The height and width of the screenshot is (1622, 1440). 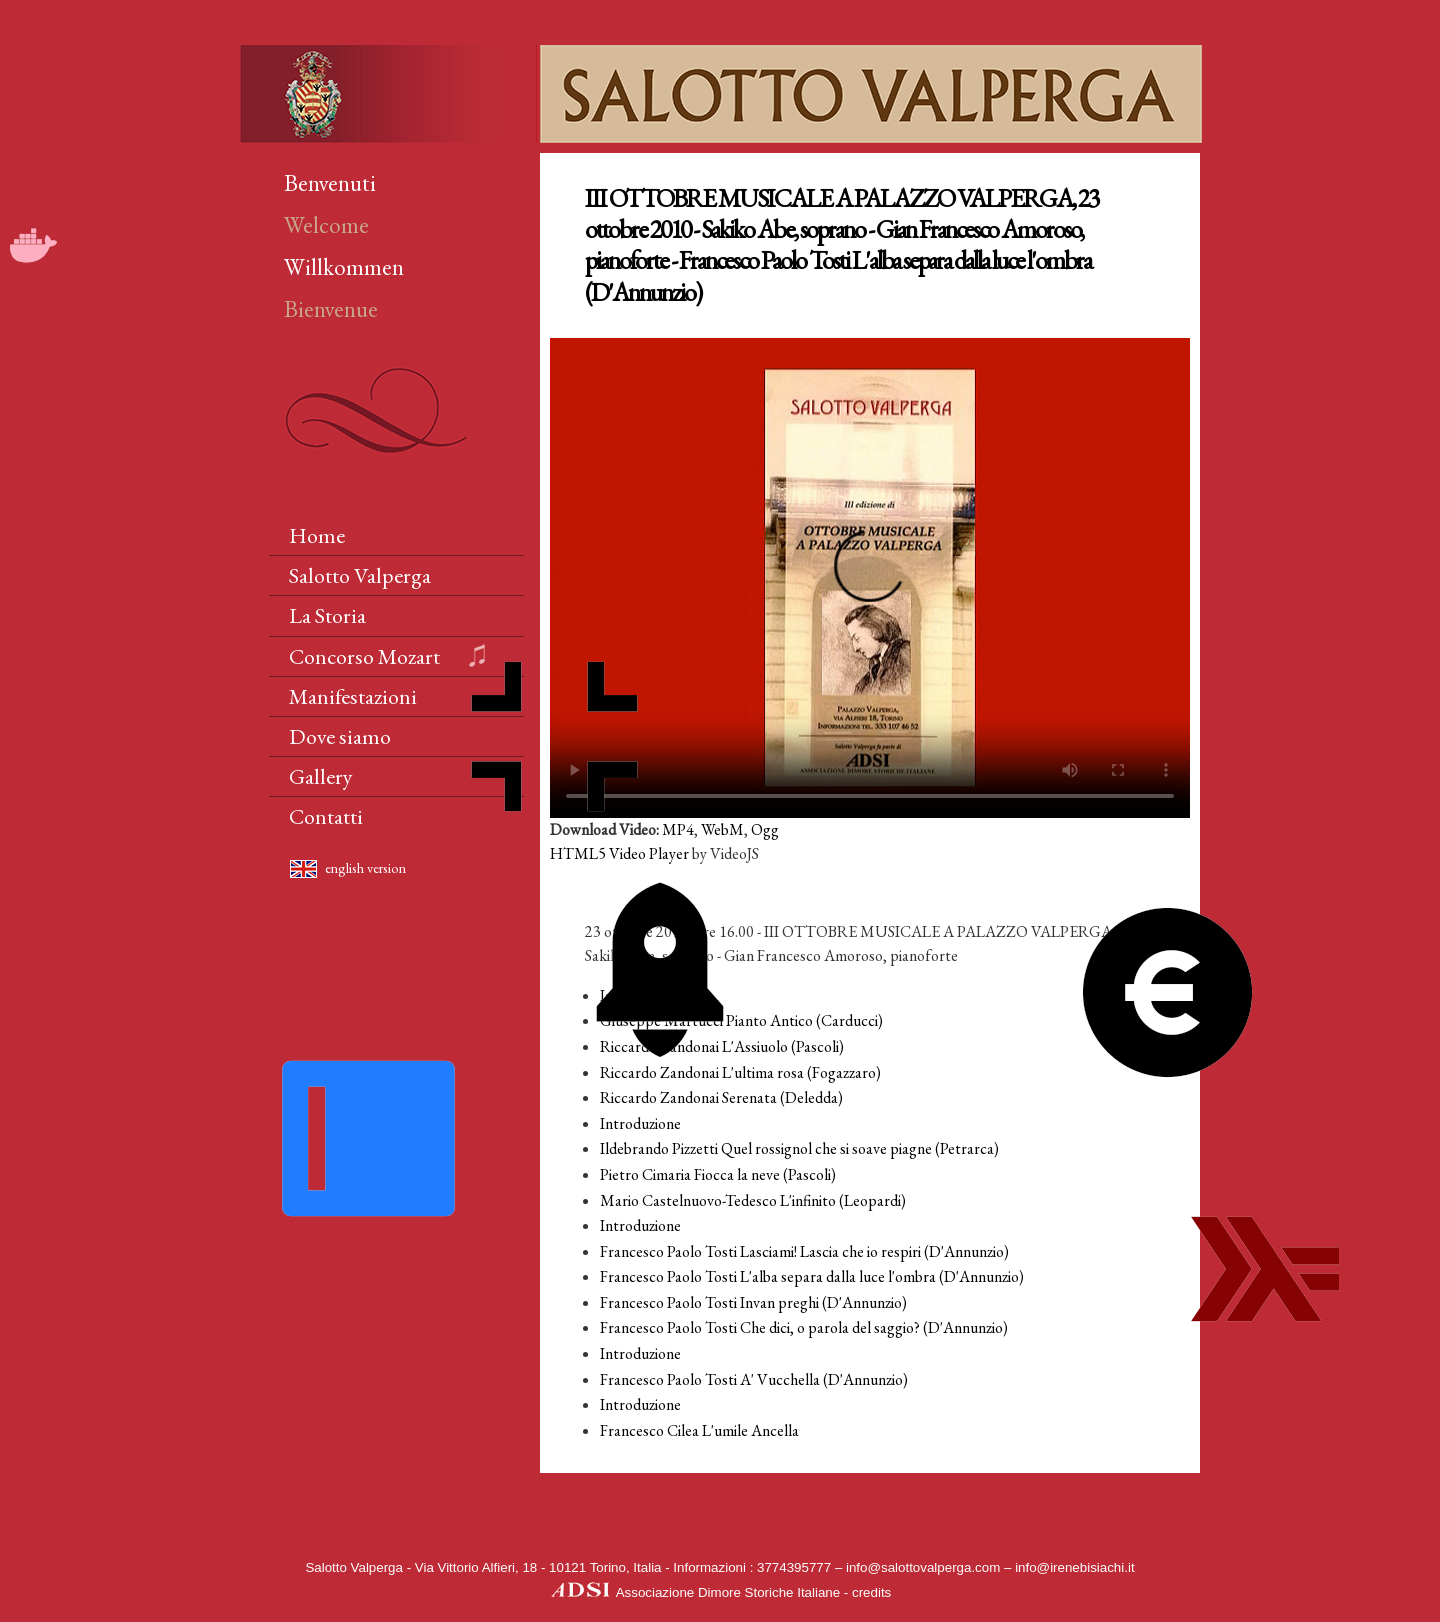 What do you see at coordinates (1265, 1269) in the screenshot?
I see `indicates Haskell programming language` at bounding box center [1265, 1269].